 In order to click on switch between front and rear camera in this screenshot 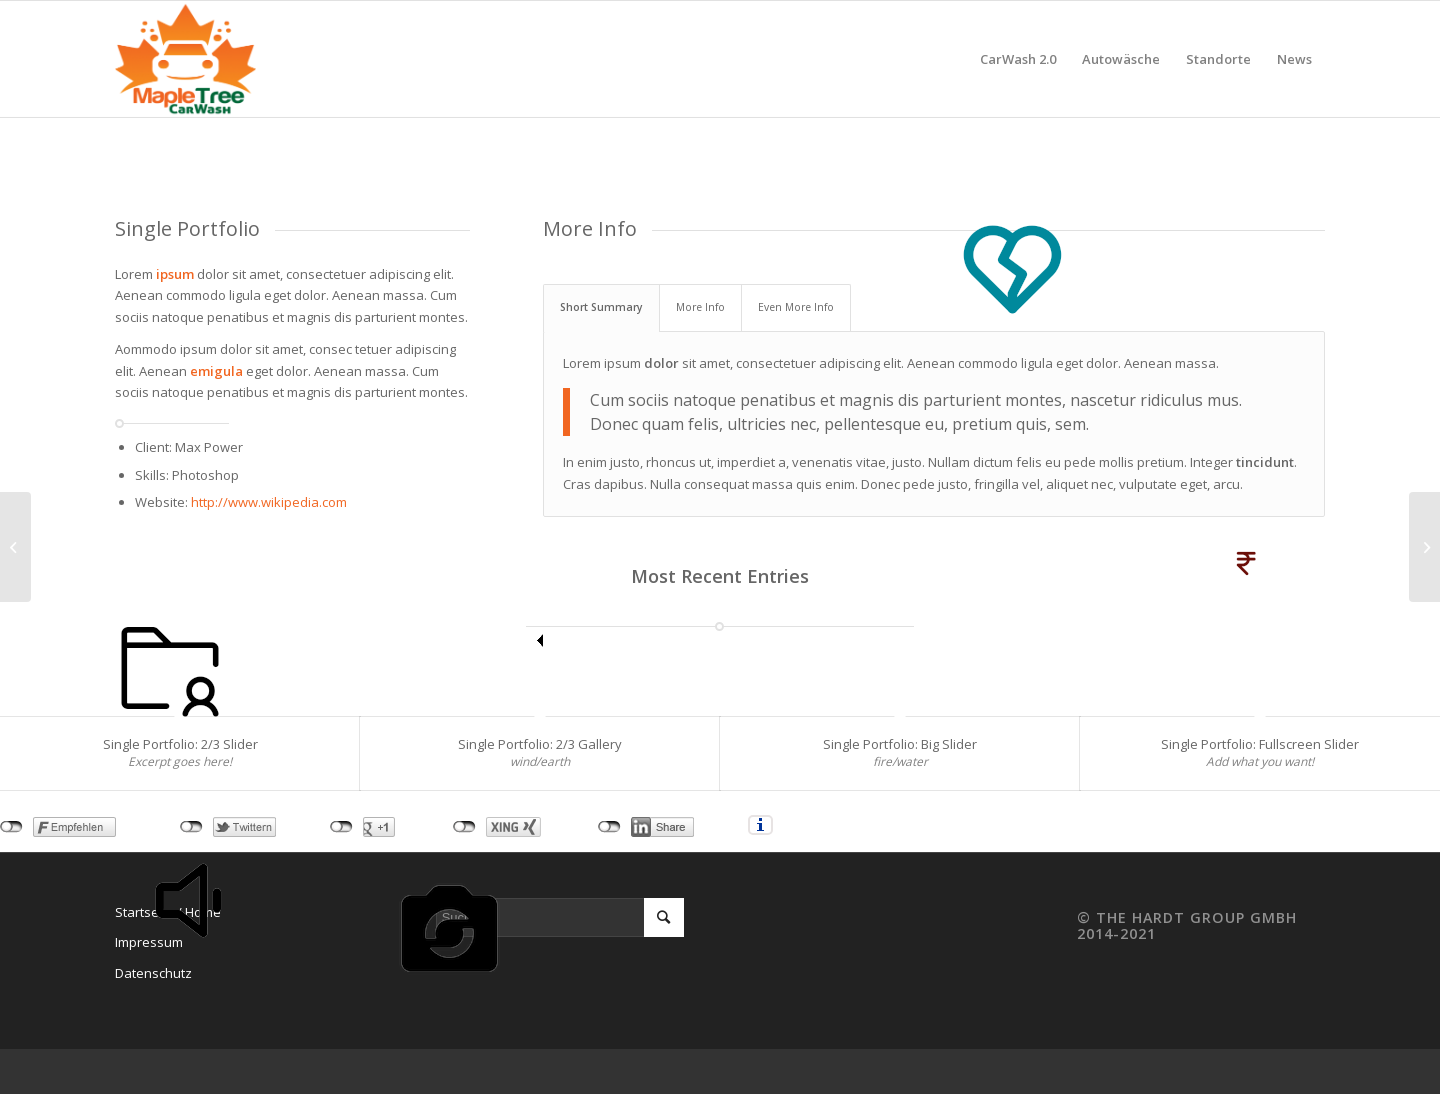, I will do `click(449, 933)`.